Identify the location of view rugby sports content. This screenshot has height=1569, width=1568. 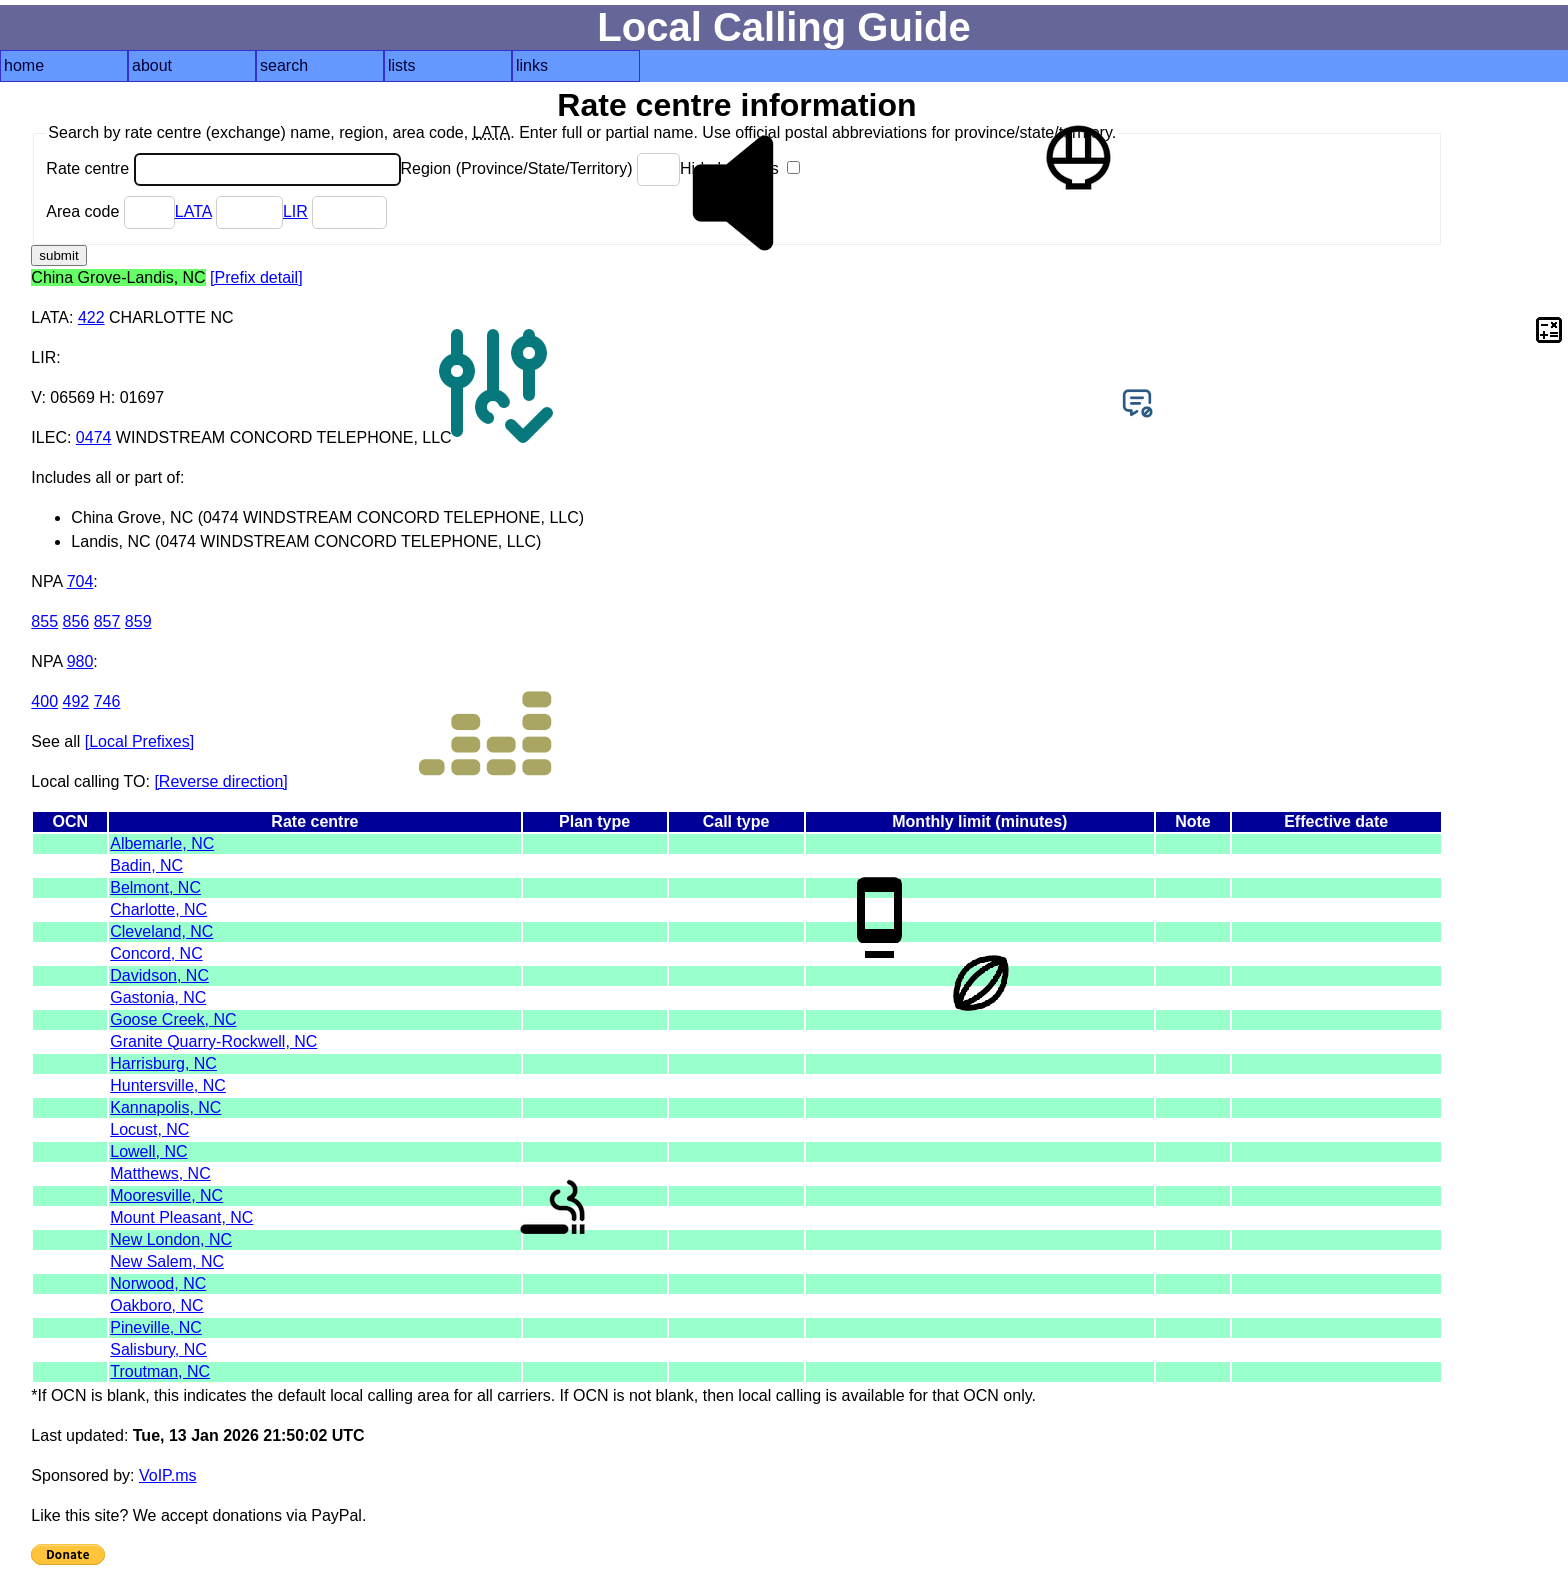
(981, 983).